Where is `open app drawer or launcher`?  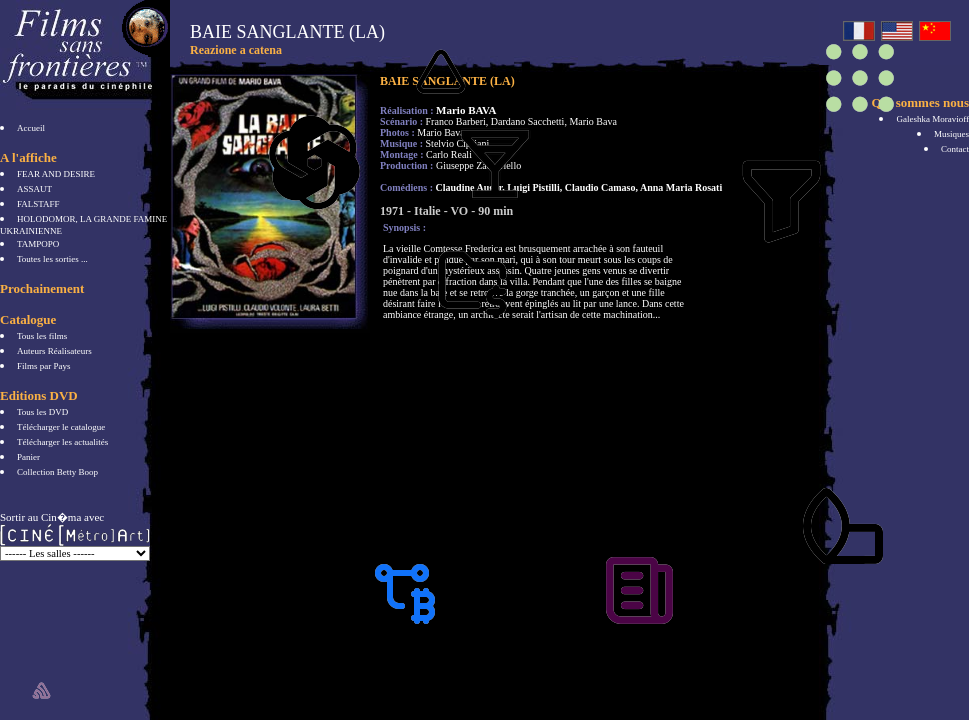 open app drawer or launcher is located at coordinates (860, 78).